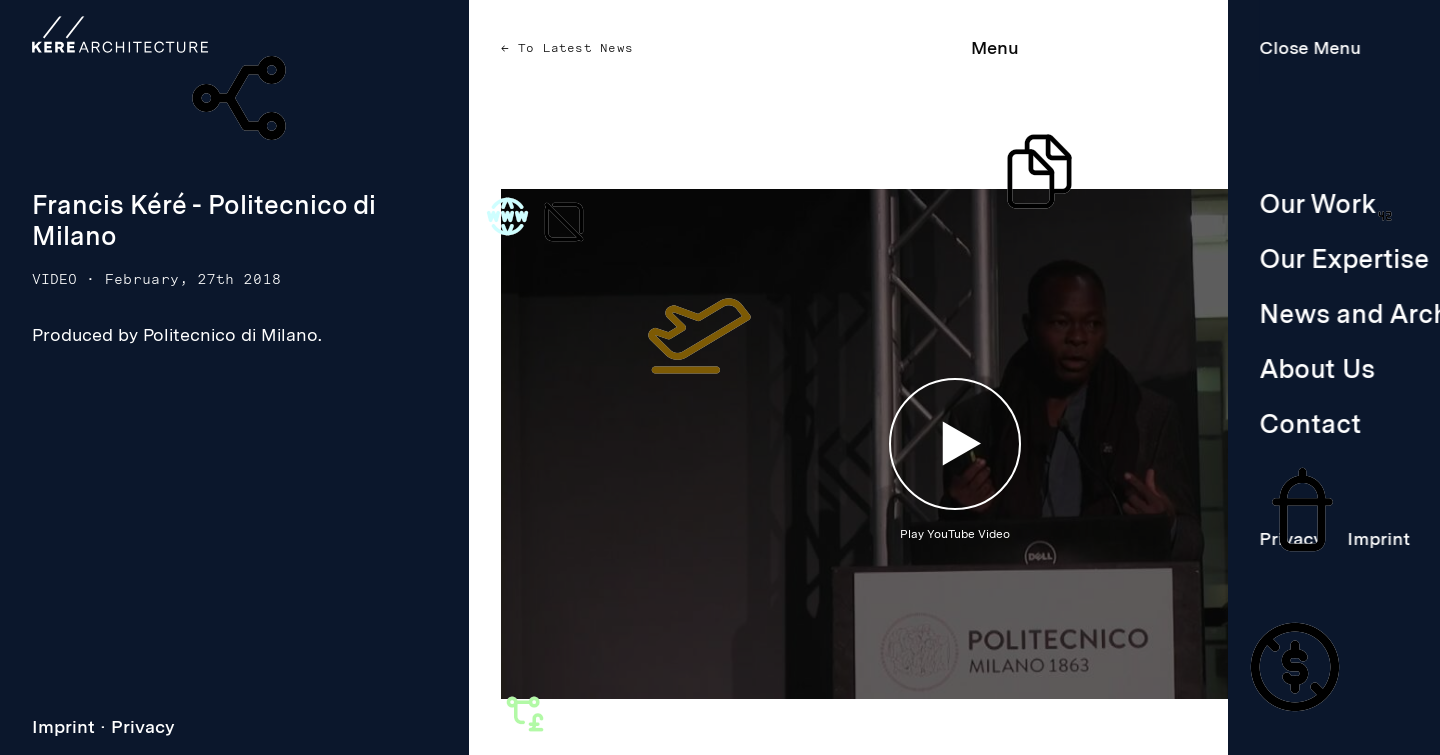 Image resolution: width=1440 pixels, height=755 pixels. What do you see at coordinates (699, 332) in the screenshot?
I see `flight departure status indicator` at bounding box center [699, 332].